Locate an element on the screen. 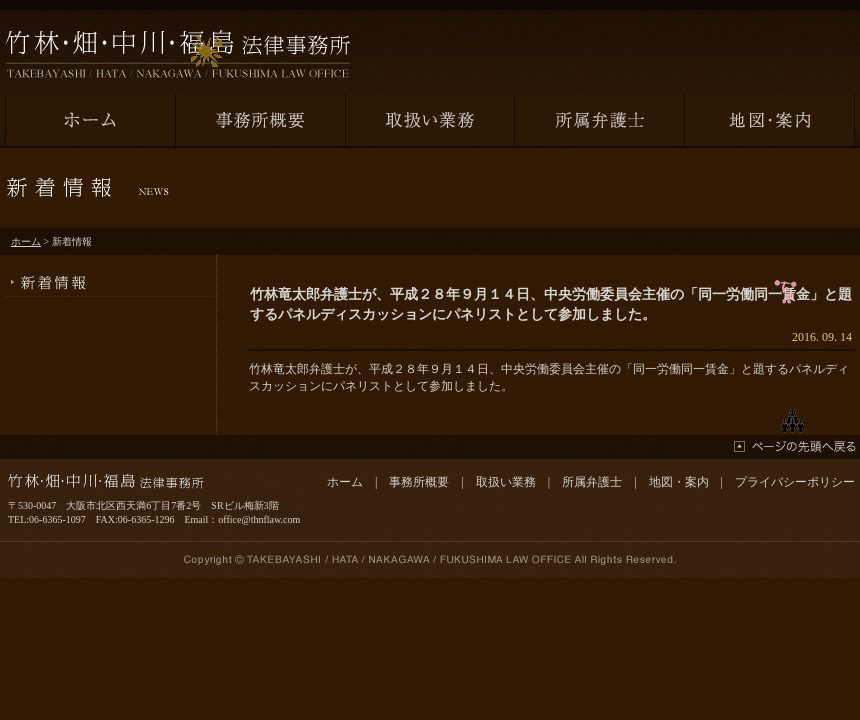 This screenshot has height=720, width=860. view your minions or followers in-game is located at coordinates (792, 420).